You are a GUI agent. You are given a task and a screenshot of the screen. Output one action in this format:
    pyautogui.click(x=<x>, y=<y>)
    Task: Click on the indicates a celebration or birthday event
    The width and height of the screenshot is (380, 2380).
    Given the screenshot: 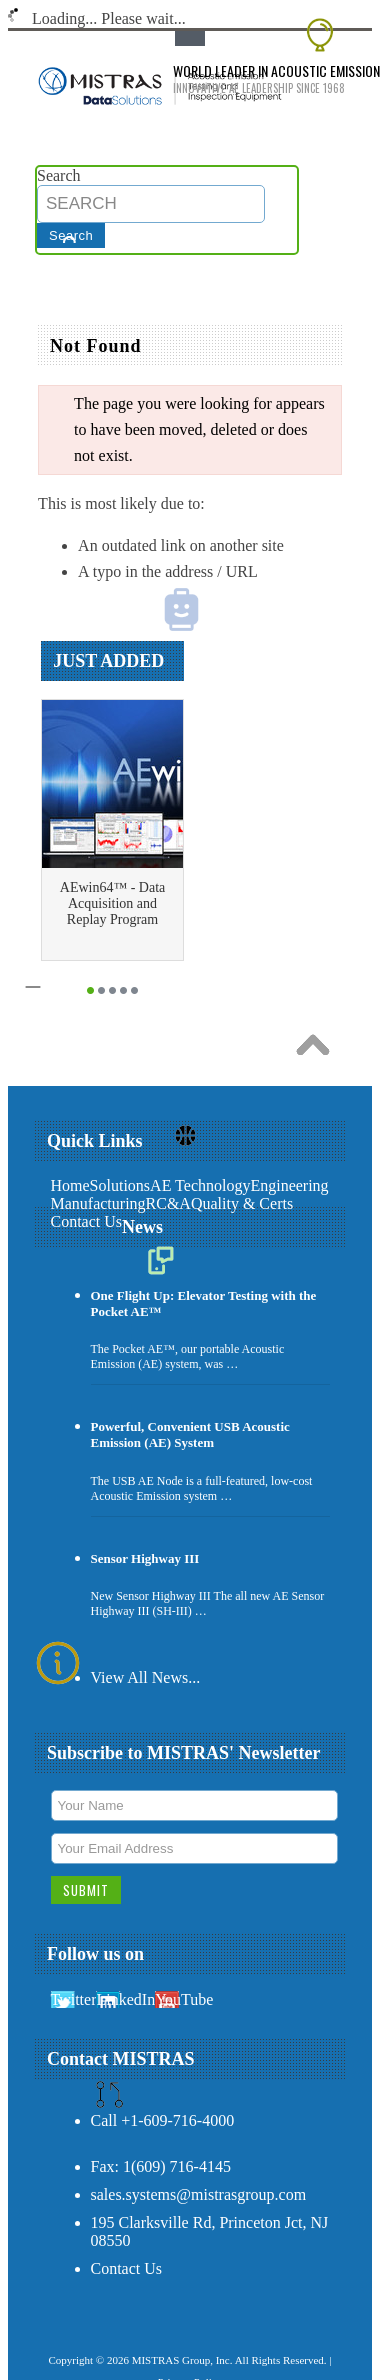 What is the action you would take?
    pyautogui.click(x=320, y=35)
    